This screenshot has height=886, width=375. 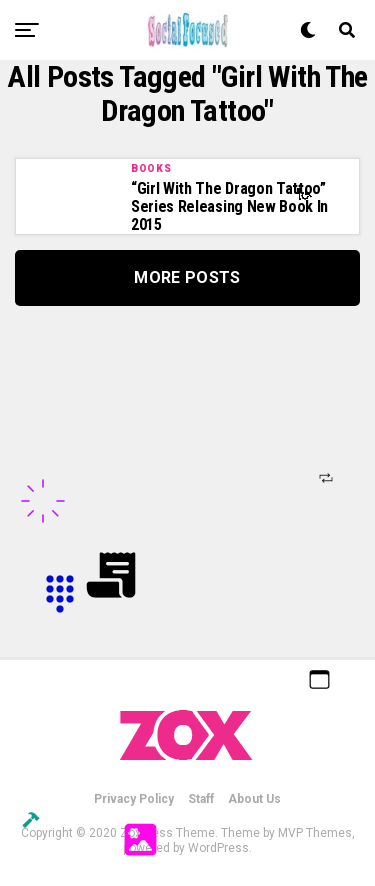 I want to click on access a media channel for sharing images and videos, so click(x=140, y=839).